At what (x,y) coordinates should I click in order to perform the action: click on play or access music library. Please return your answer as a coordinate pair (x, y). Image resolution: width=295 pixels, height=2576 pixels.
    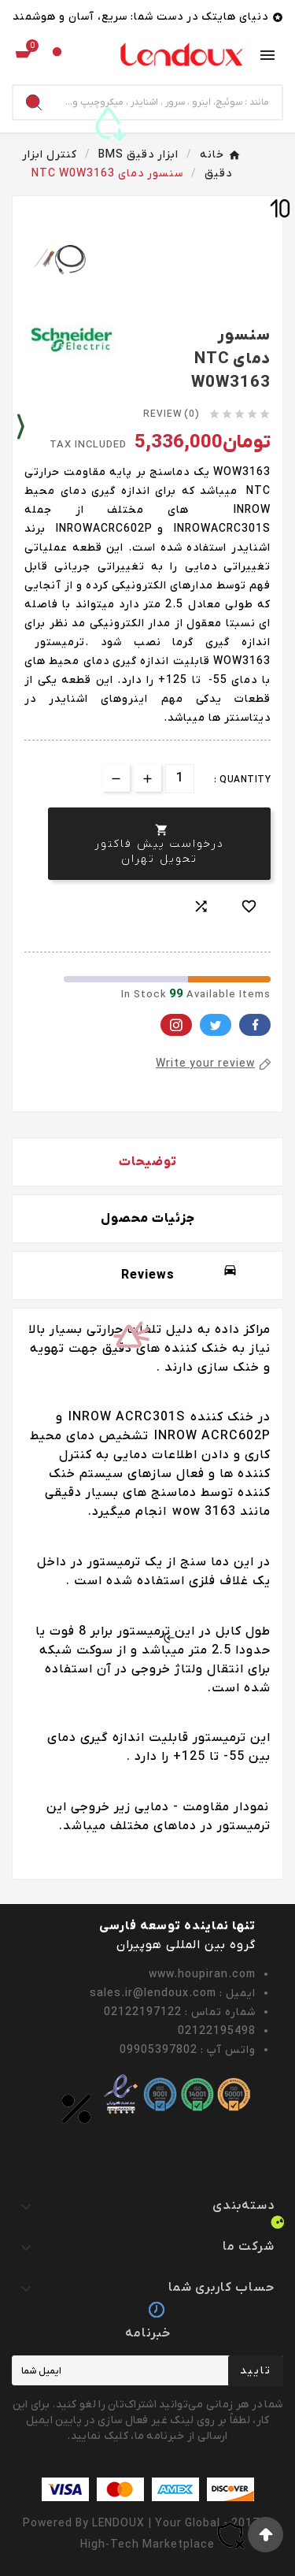
    Looking at the image, I should click on (278, 2222).